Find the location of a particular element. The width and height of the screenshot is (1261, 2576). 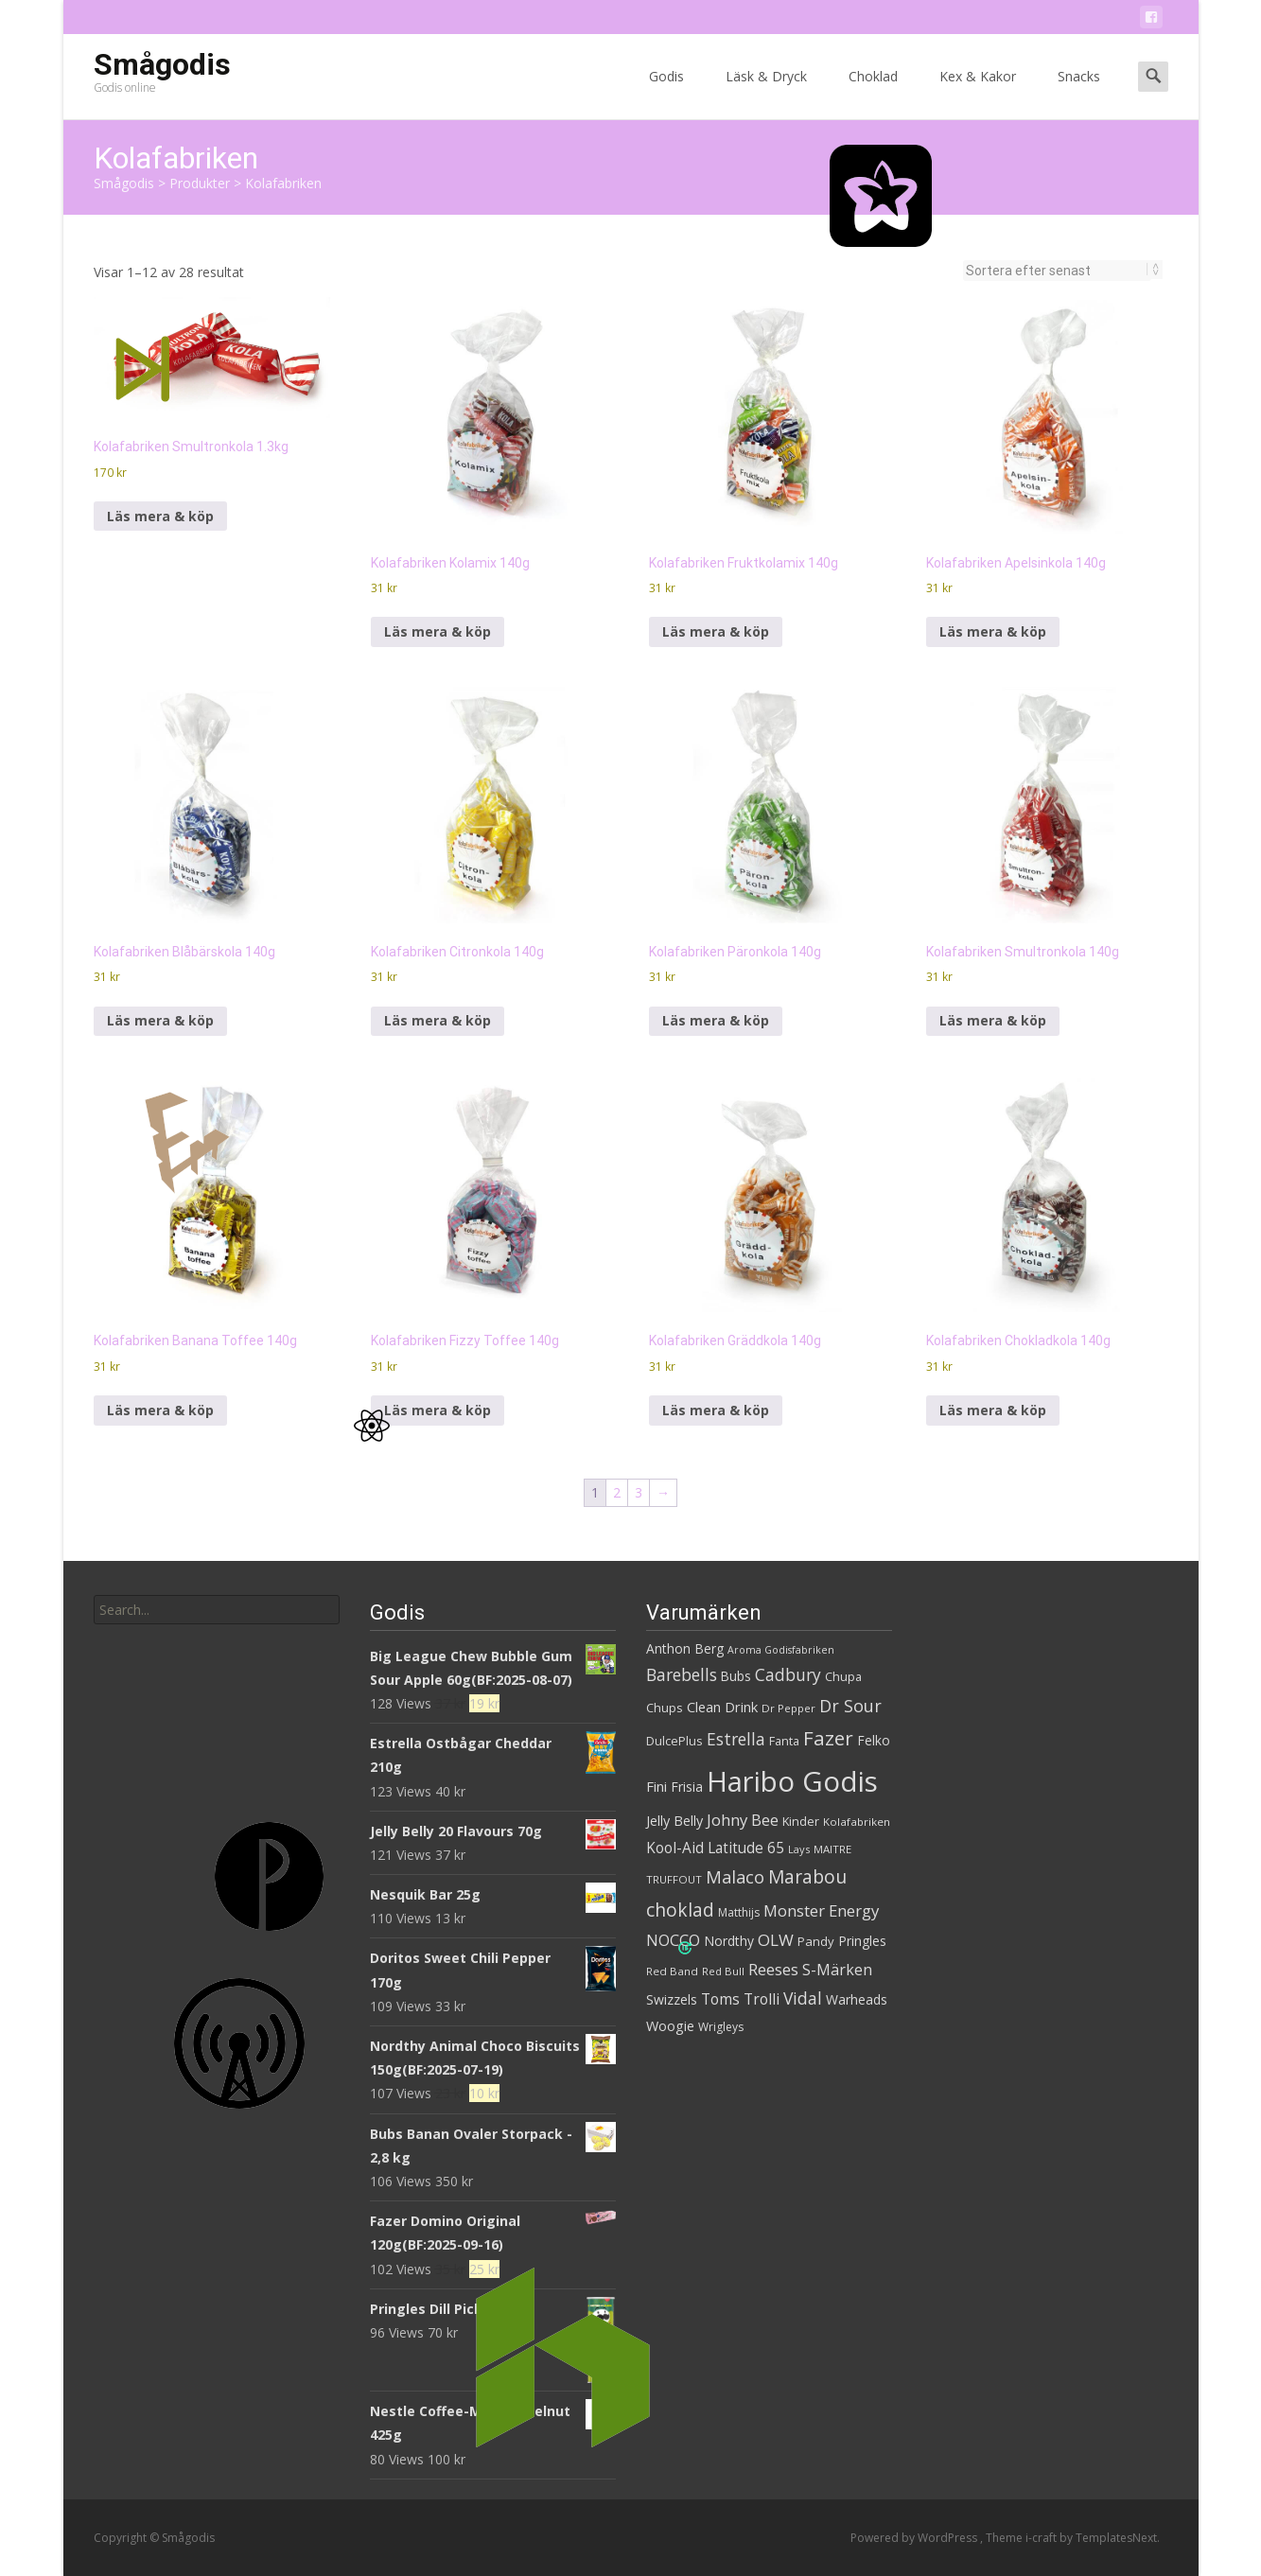

linode cloud hosting service logo is located at coordinates (187, 1143).